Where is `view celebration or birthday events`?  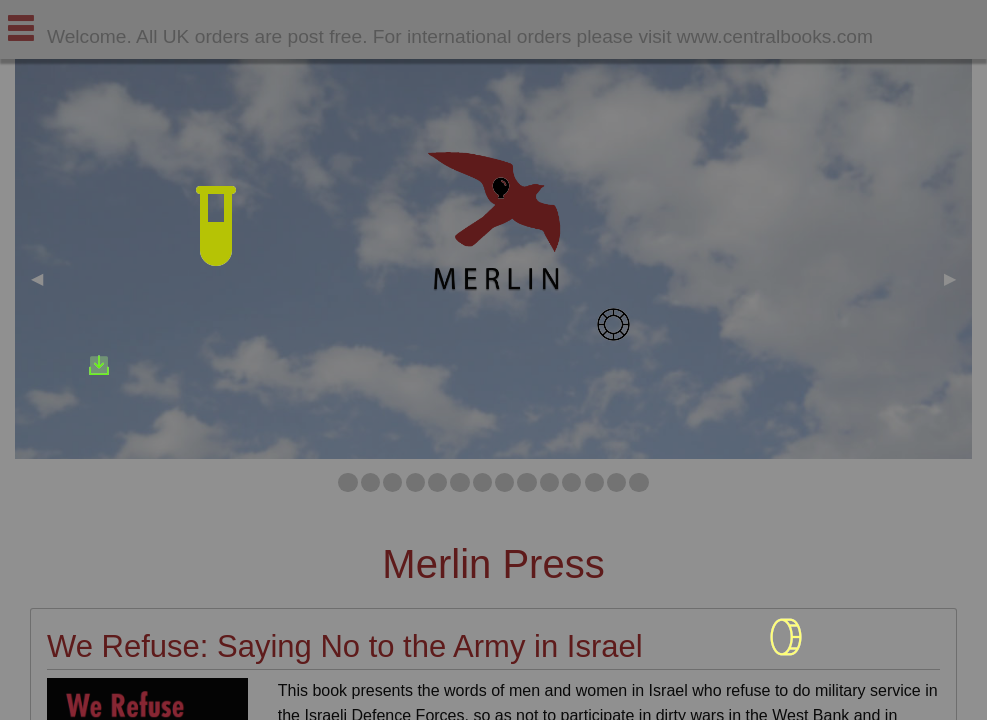 view celebration or birthday events is located at coordinates (501, 188).